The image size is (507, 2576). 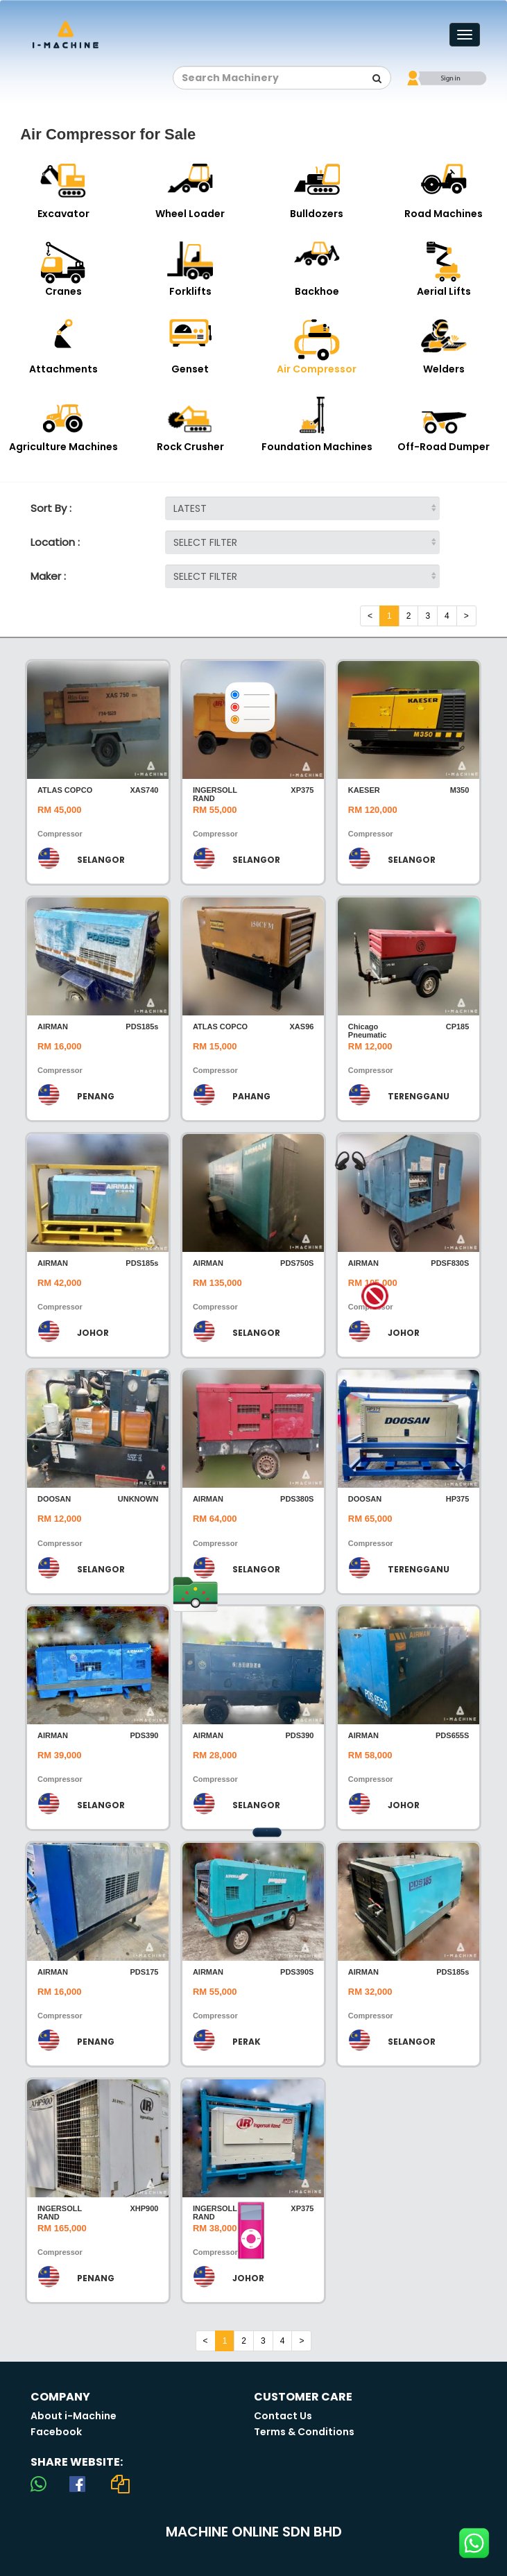 What do you see at coordinates (195, 1595) in the screenshot?
I see `open pokémon friend ball themed folder` at bounding box center [195, 1595].